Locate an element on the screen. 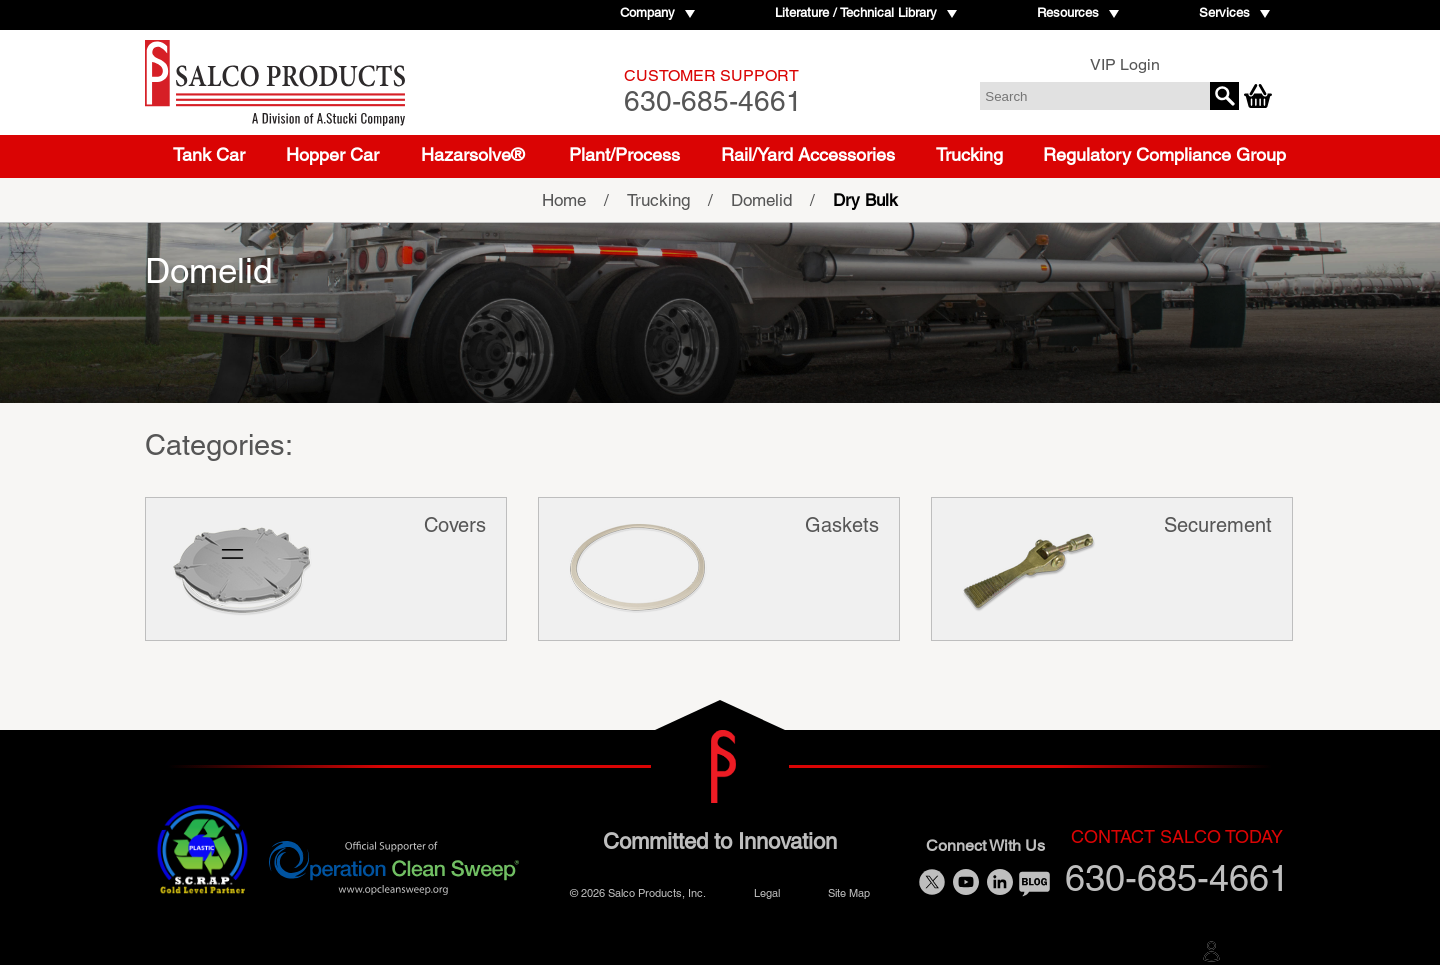  view your profile is located at coordinates (1211, 951).